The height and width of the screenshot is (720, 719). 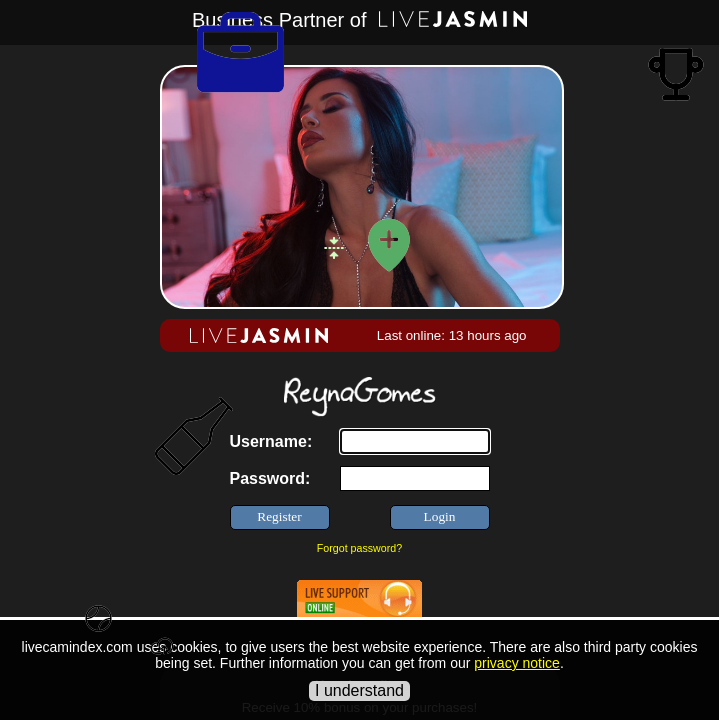 What do you see at coordinates (162, 646) in the screenshot?
I see `upload file to cloud storage` at bounding box center [162, 646].